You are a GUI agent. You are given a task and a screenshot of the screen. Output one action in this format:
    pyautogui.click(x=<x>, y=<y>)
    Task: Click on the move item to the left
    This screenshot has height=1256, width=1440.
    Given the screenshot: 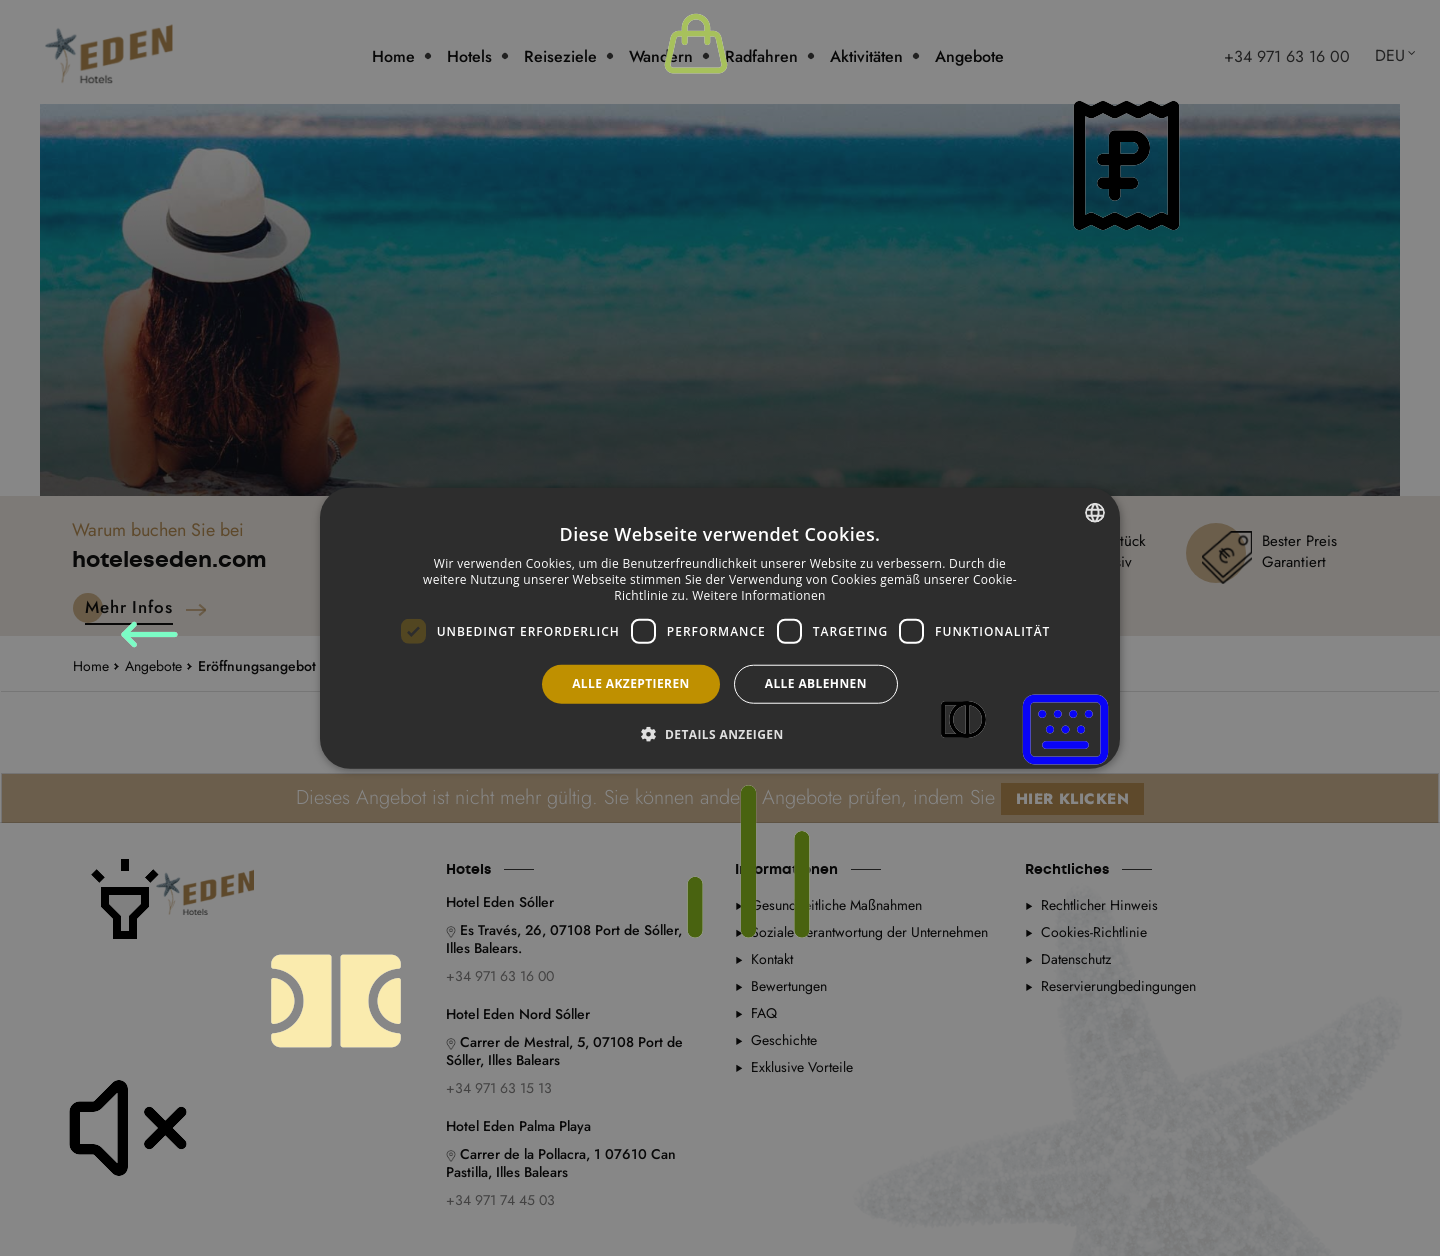 What is the action you would take?
    pyautogui.click(x=149, y=634)
    